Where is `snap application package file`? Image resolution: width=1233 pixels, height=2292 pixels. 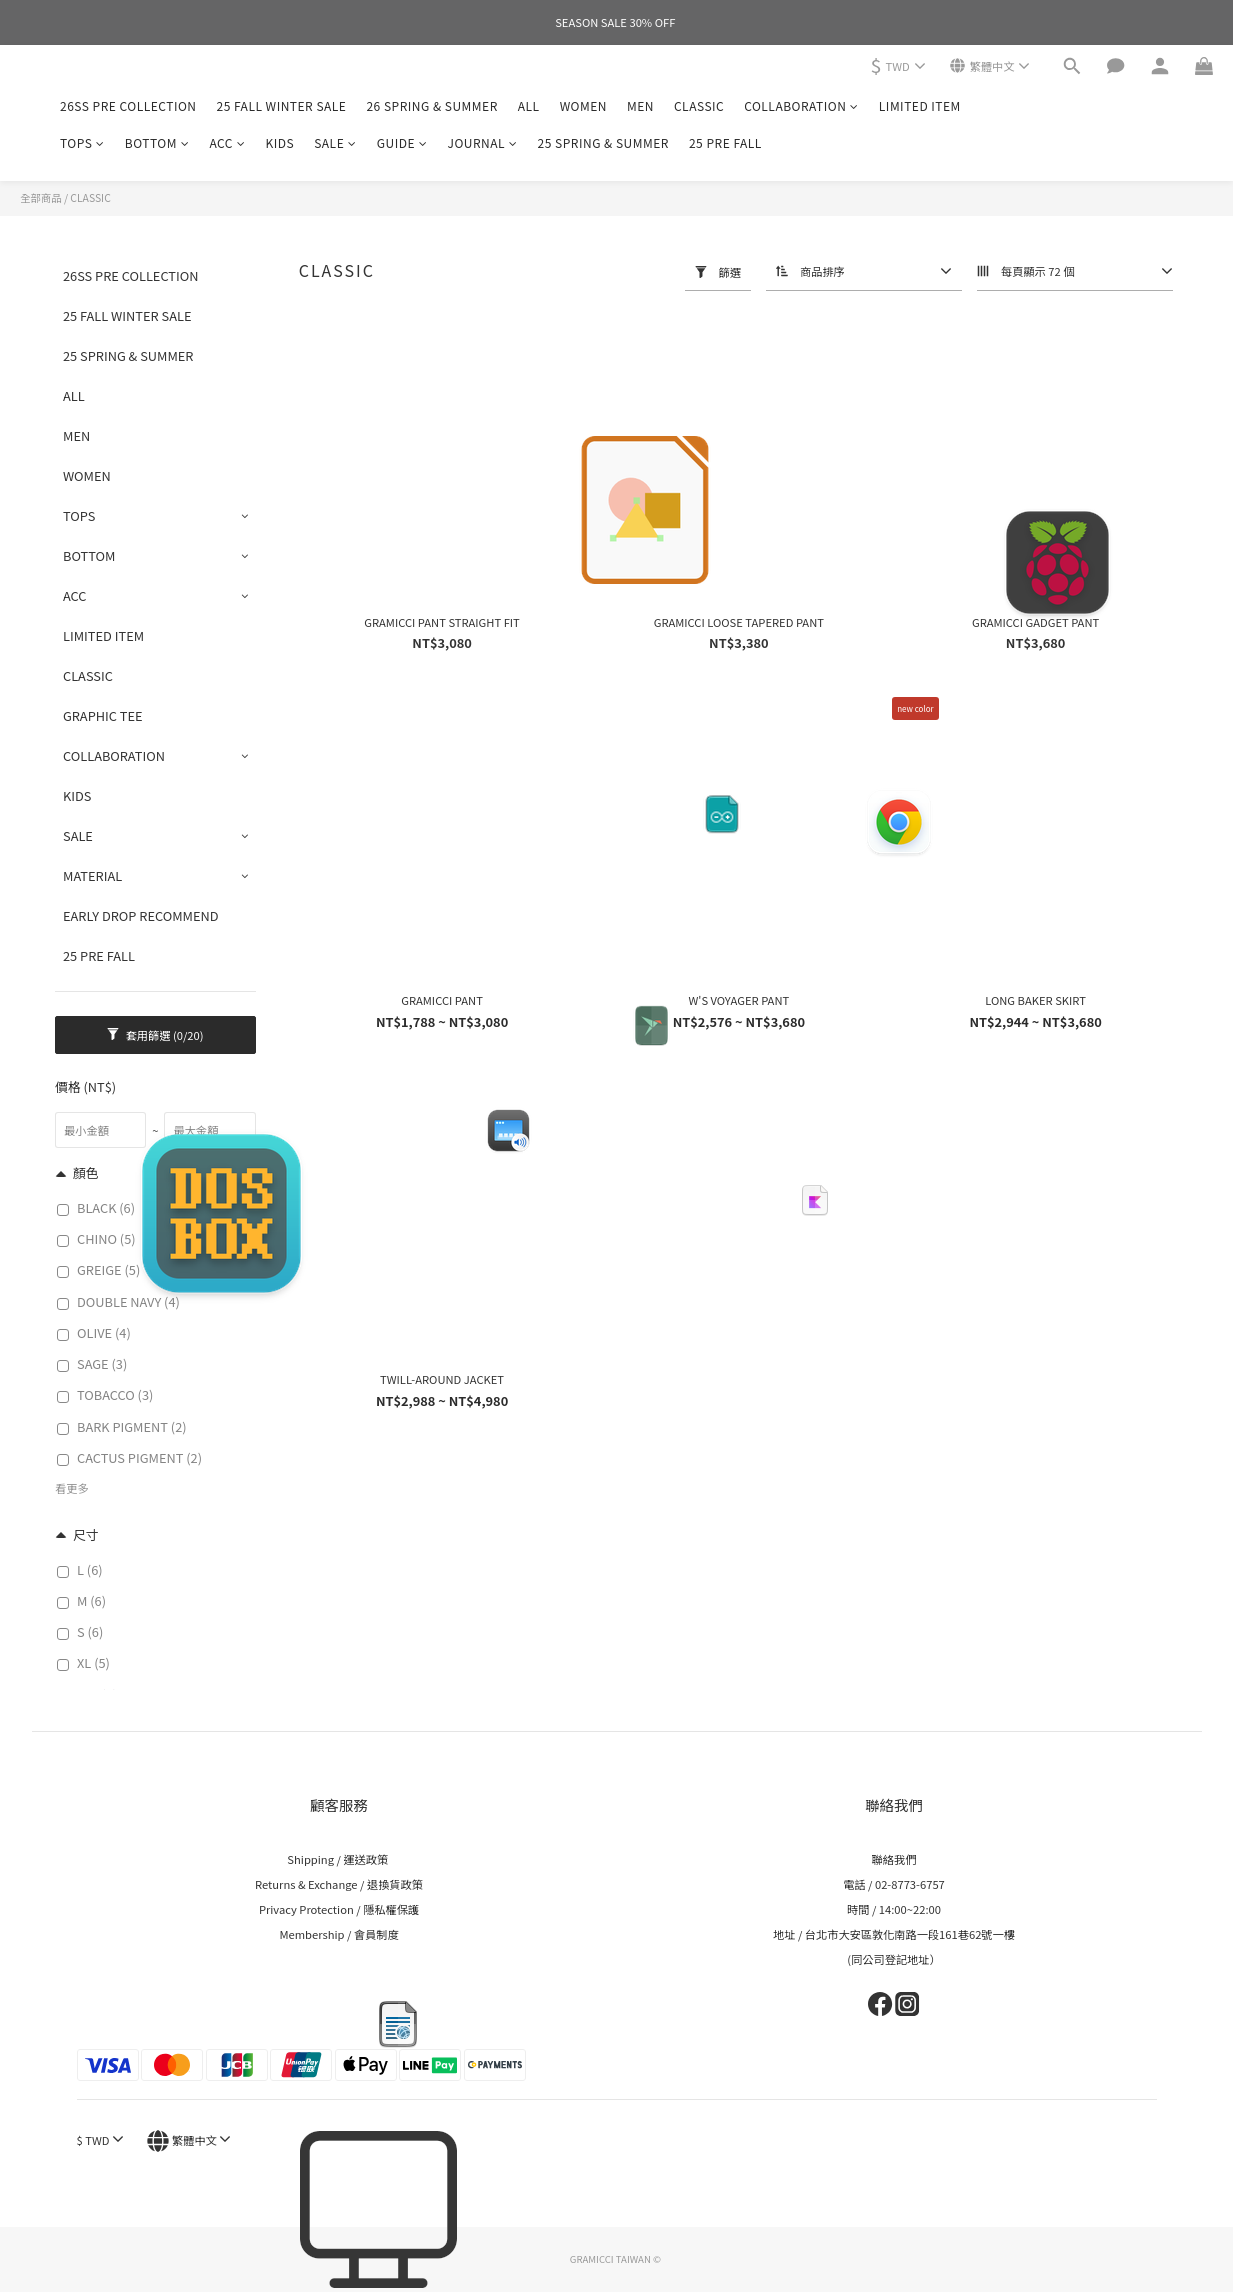
snap application package file is located at coordinates (651, 1025).